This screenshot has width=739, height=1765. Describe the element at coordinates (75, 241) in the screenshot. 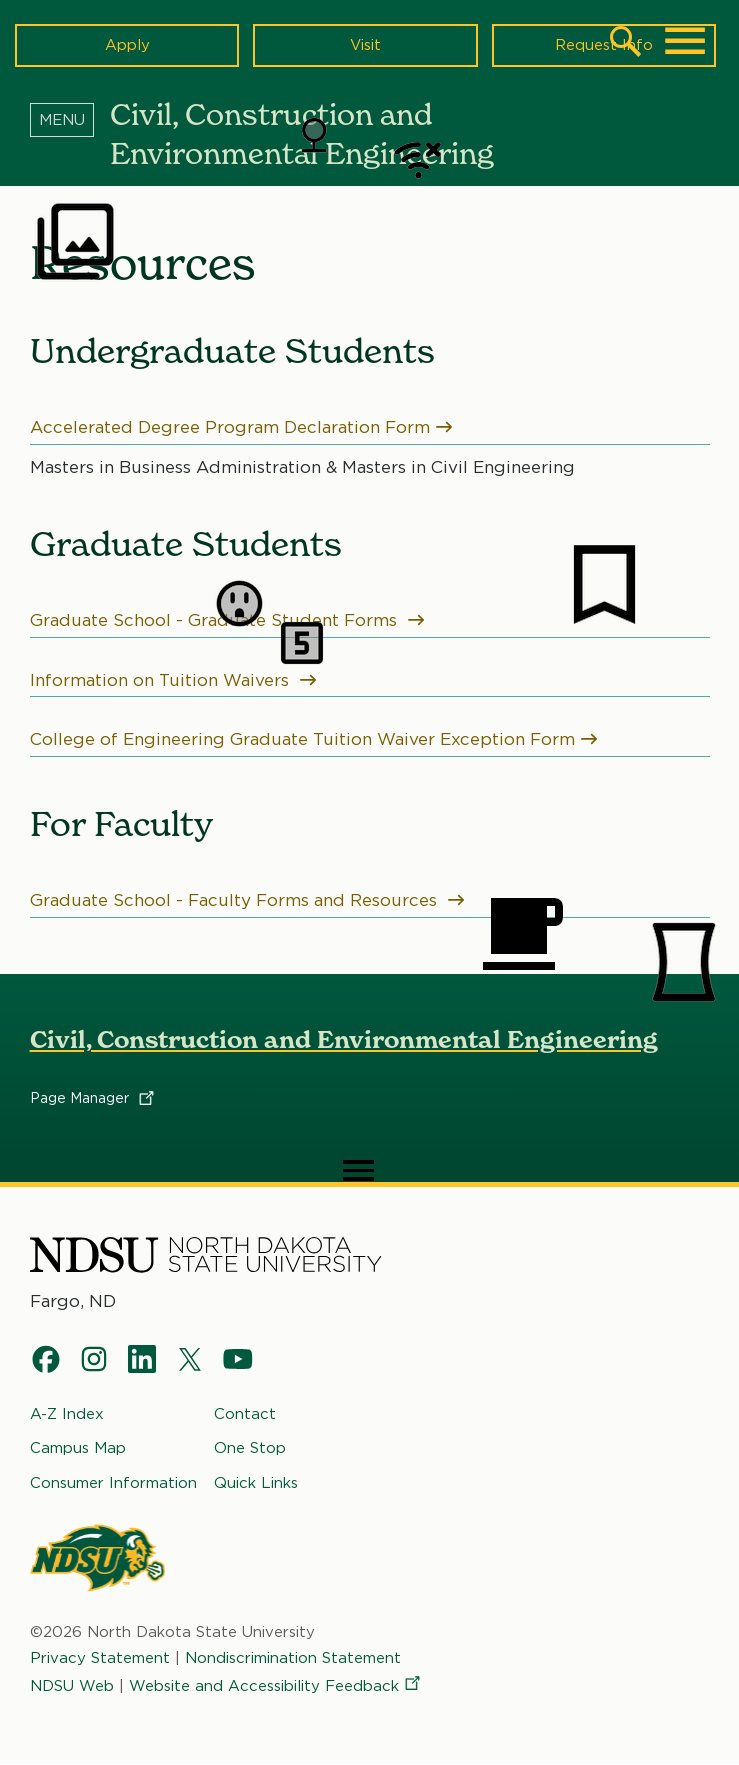

I see `filter or sort images in a gallery` at that location.